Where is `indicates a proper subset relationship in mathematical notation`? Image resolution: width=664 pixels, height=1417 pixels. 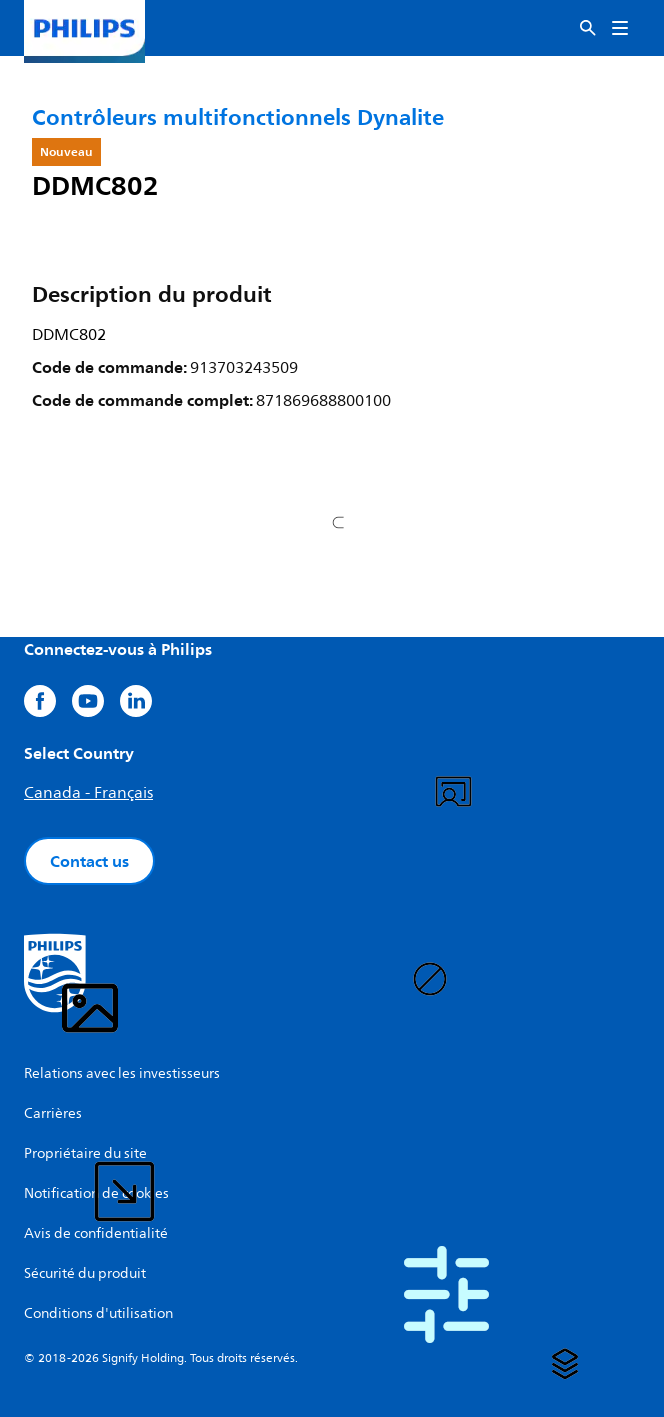
indicates a proper subset relationship in mathematical notation is located at coordinates (338, 522).